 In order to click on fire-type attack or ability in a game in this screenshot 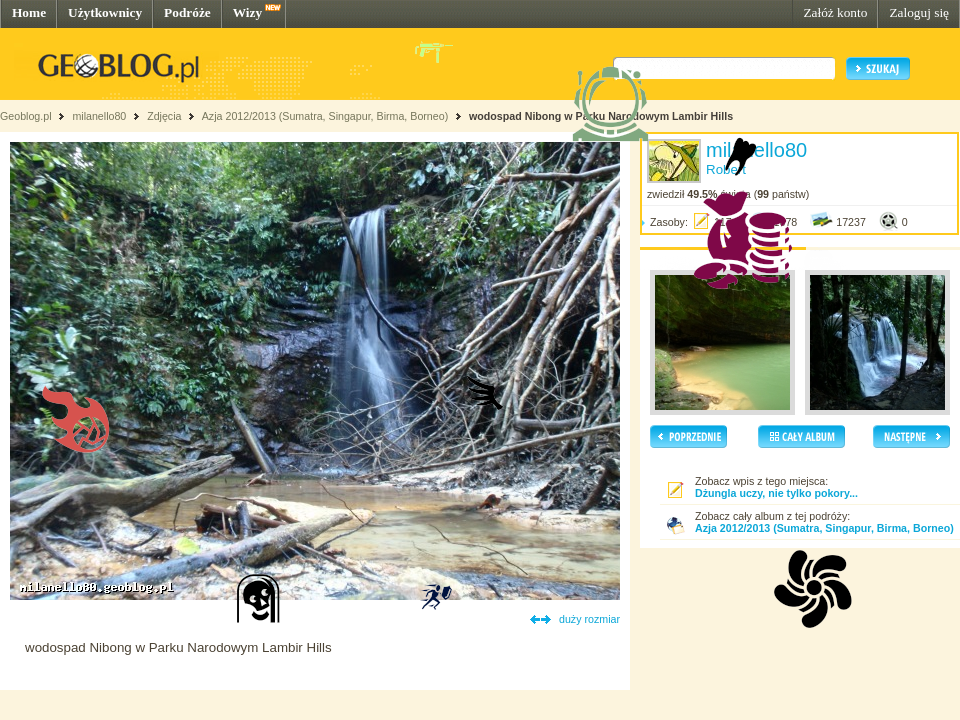, I will do `click(74, 418)`.